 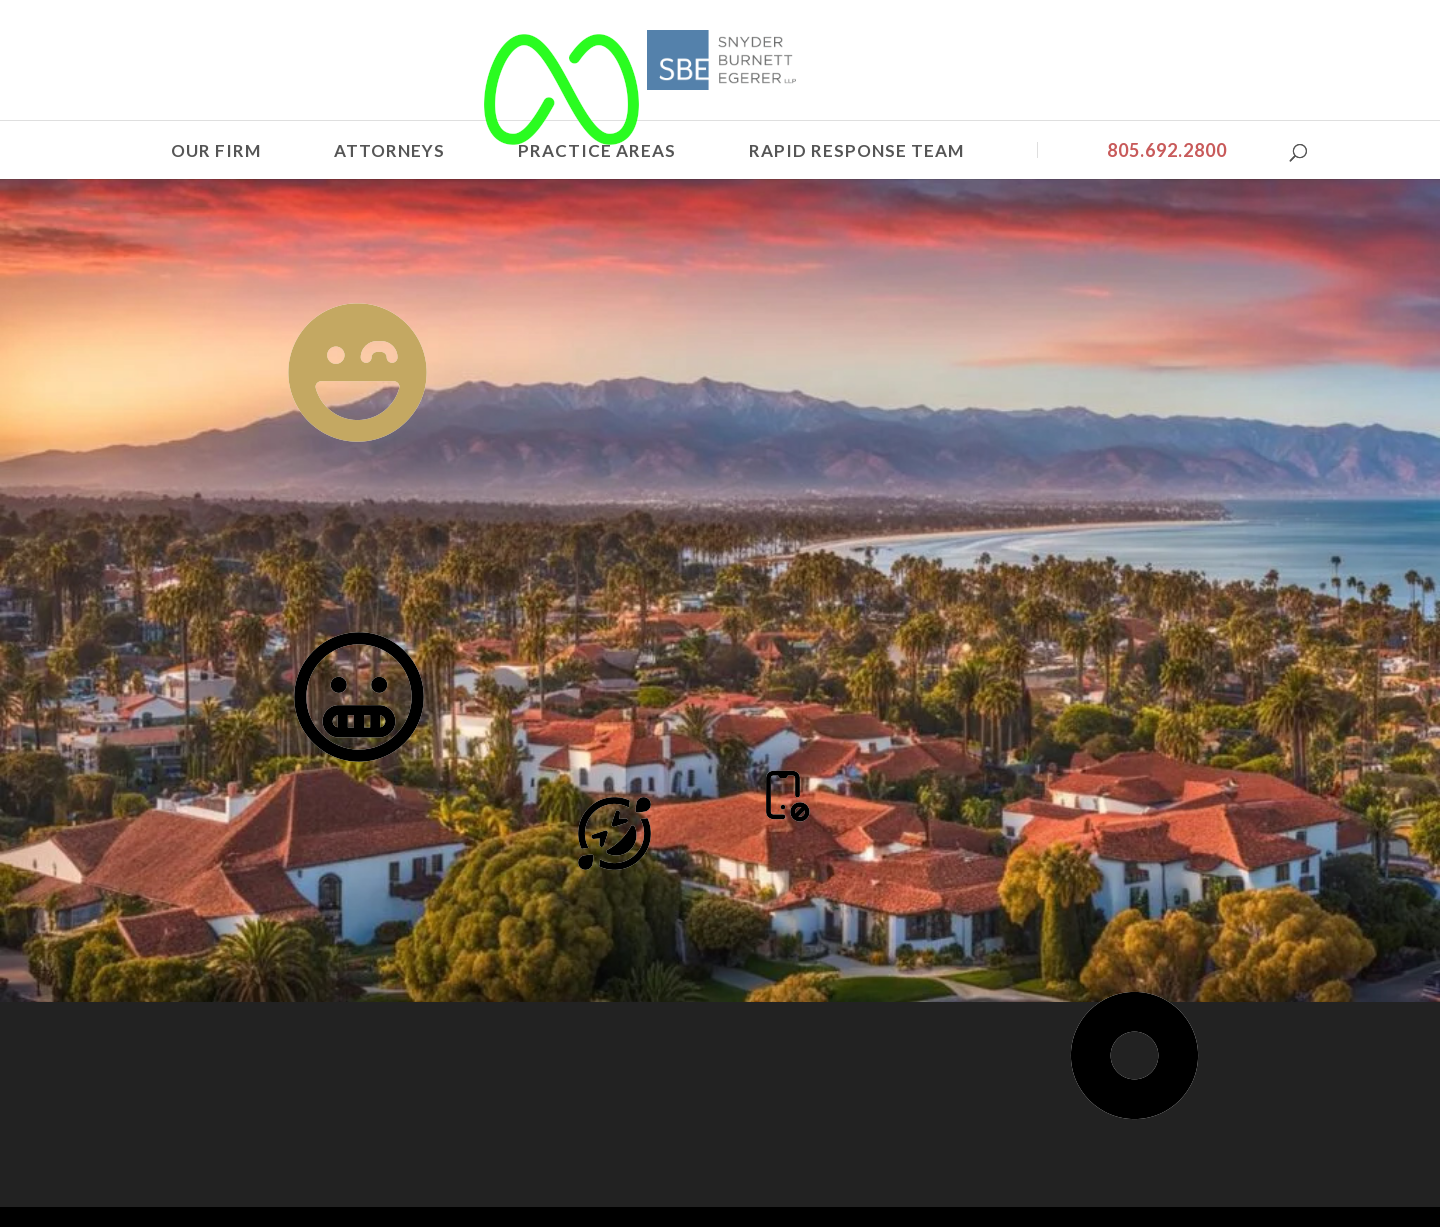 What do you see at coordinates (357, 372) in the screenshot?
I see `add a playful or humorous reaction` at bounding box center [357, 372].